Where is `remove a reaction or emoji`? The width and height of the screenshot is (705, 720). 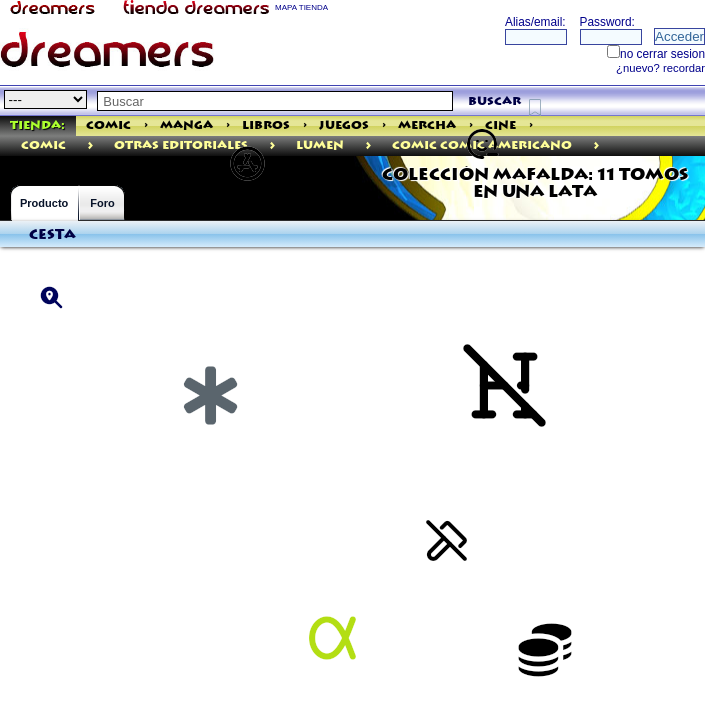
remove a reaction or emoji is located at coordinates (482, 144).